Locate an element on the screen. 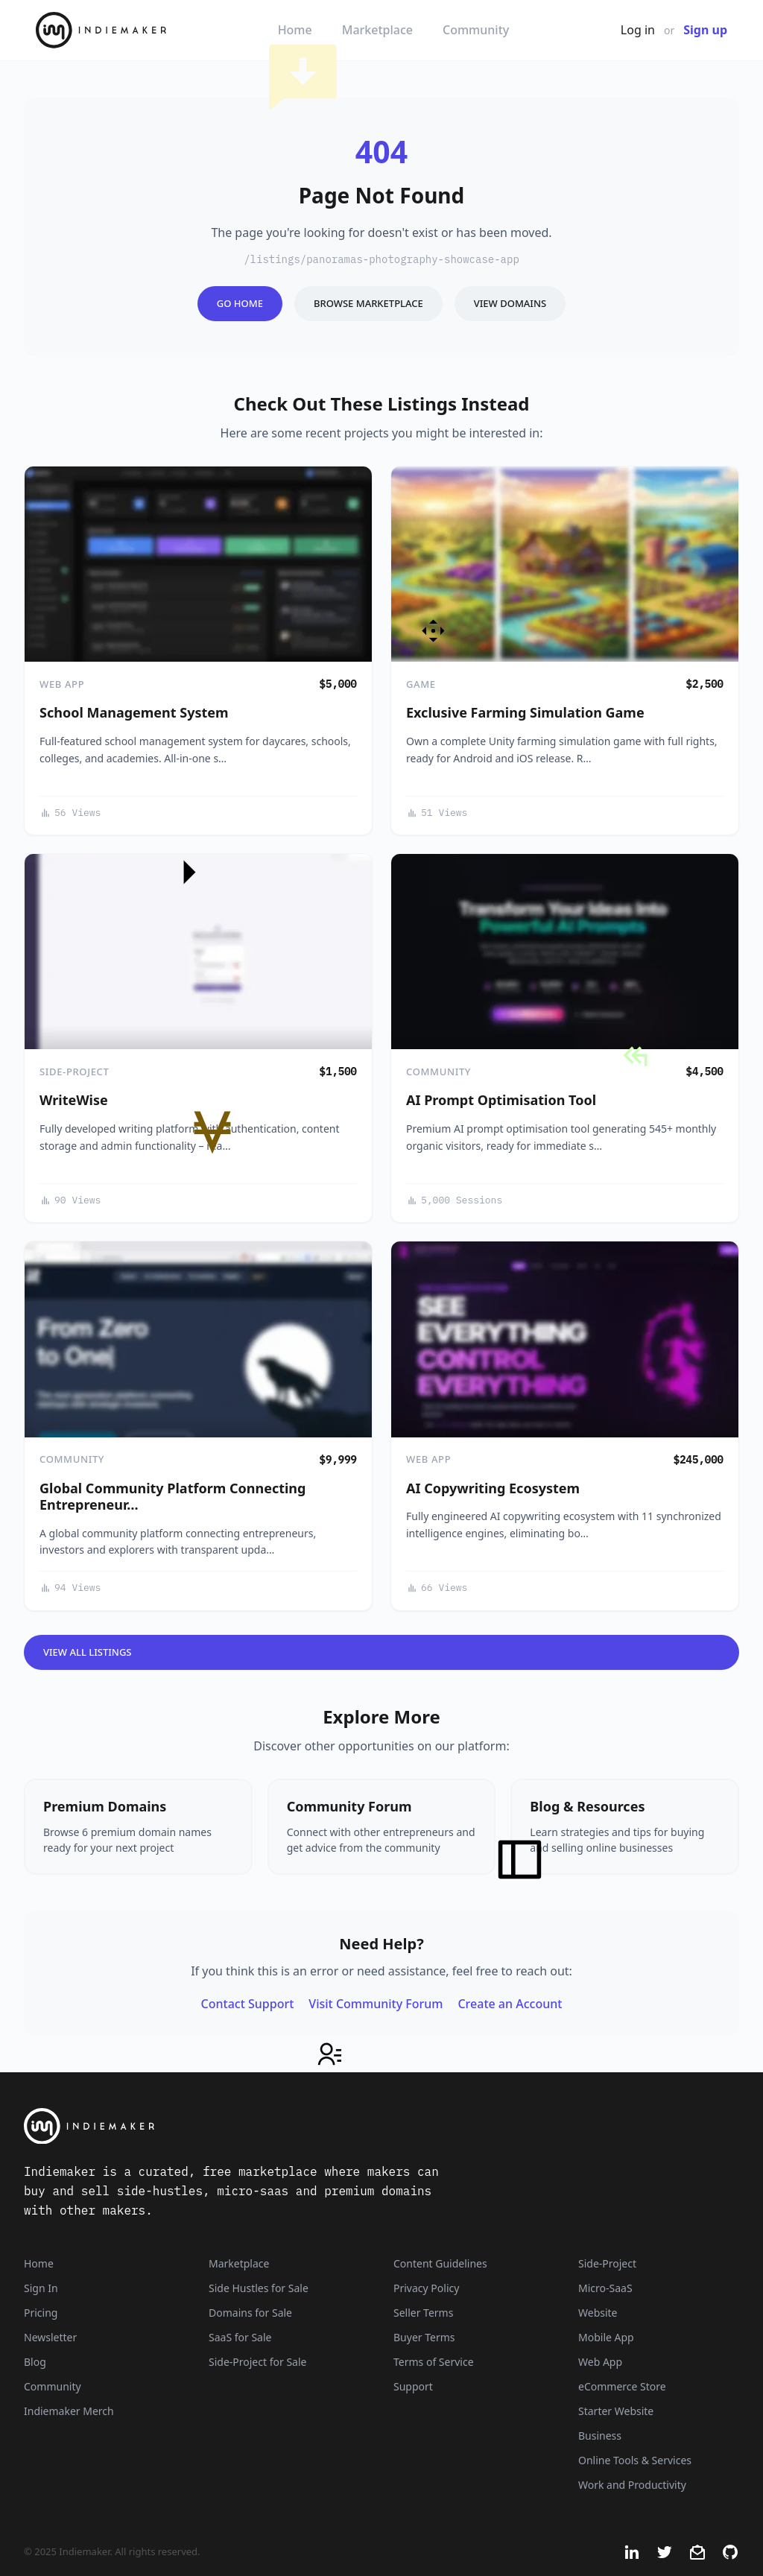  download chat history is located at coordinates (303, 75).